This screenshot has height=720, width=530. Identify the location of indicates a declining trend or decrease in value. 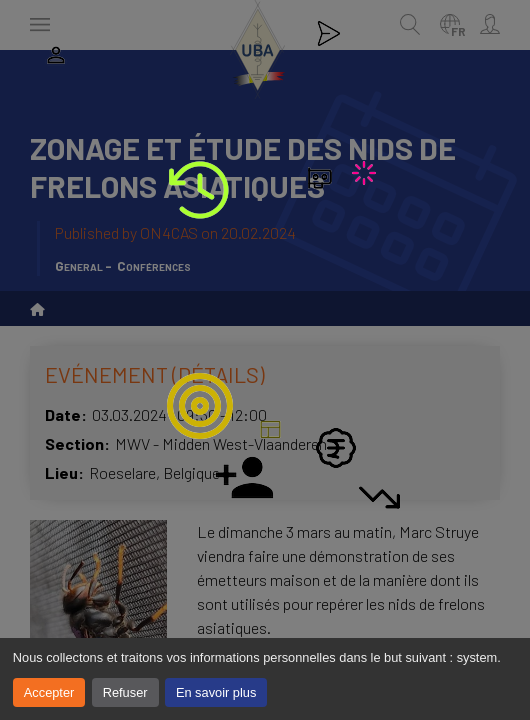
(379, 497).